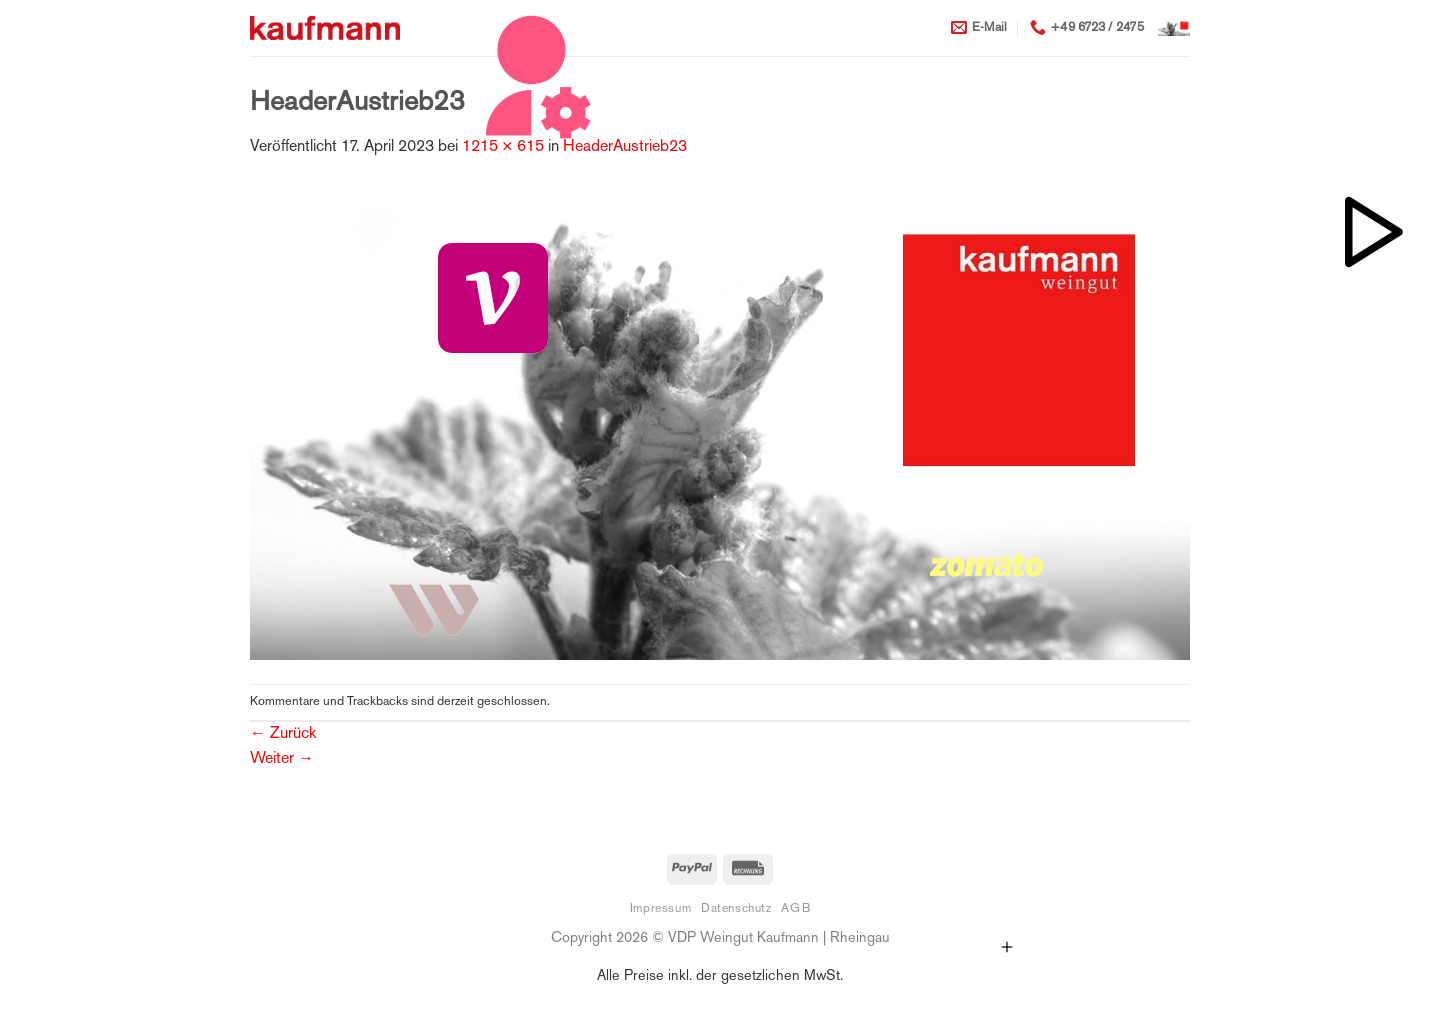 Image resolution: width=1440 pixels, height=1015 pixels. What do you see at coordinates (1007, 947) in the screenshot?
I see `add a new item` at bounding box center [1007, 947].